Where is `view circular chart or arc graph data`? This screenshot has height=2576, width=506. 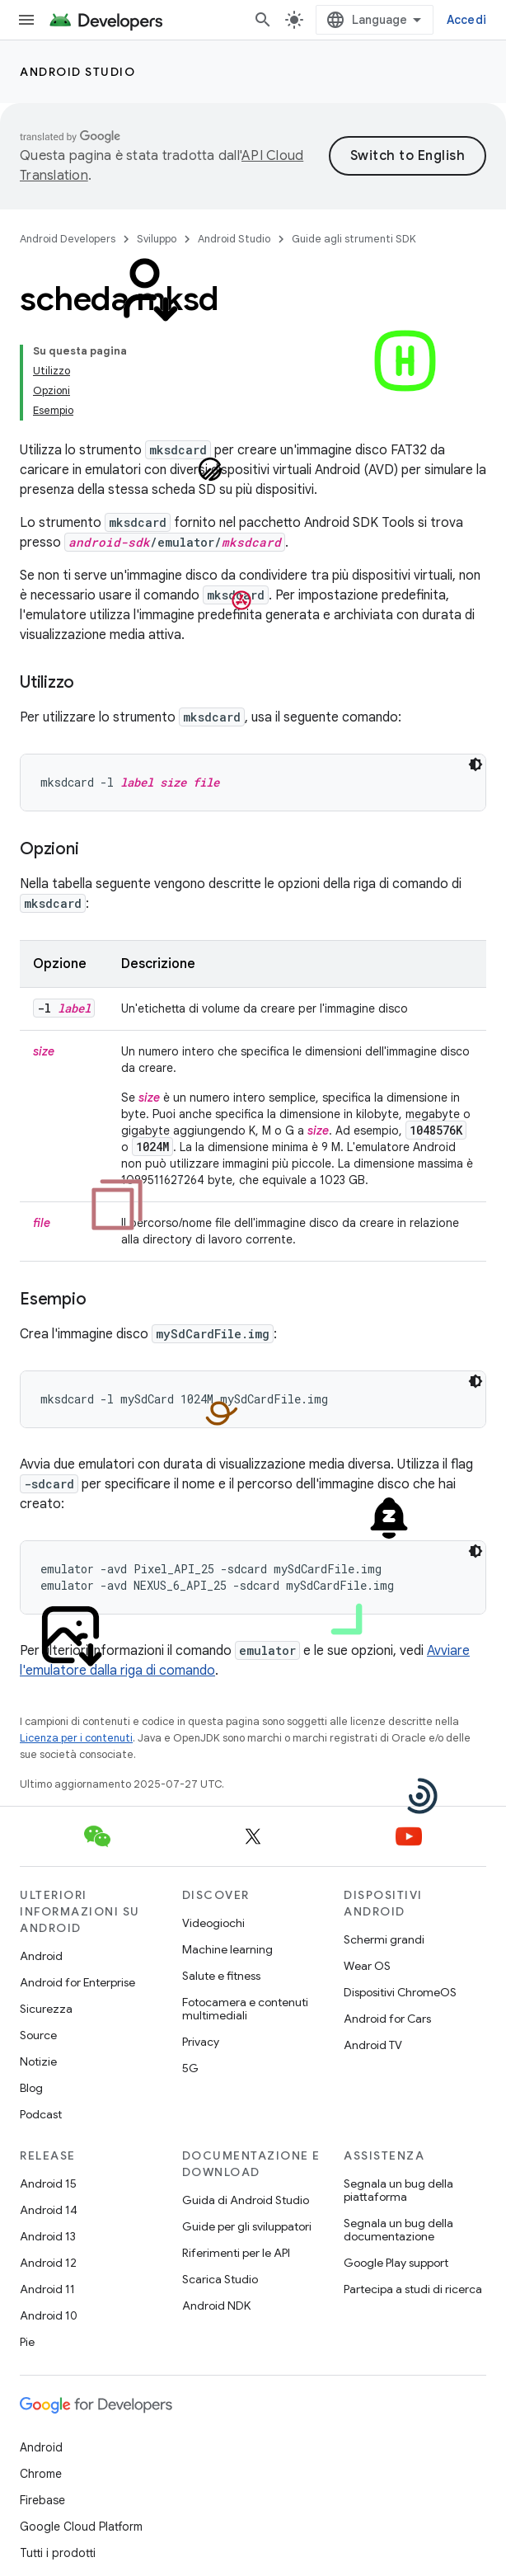 view circular chart or arc graph data is located at coordinates (419, 1796).